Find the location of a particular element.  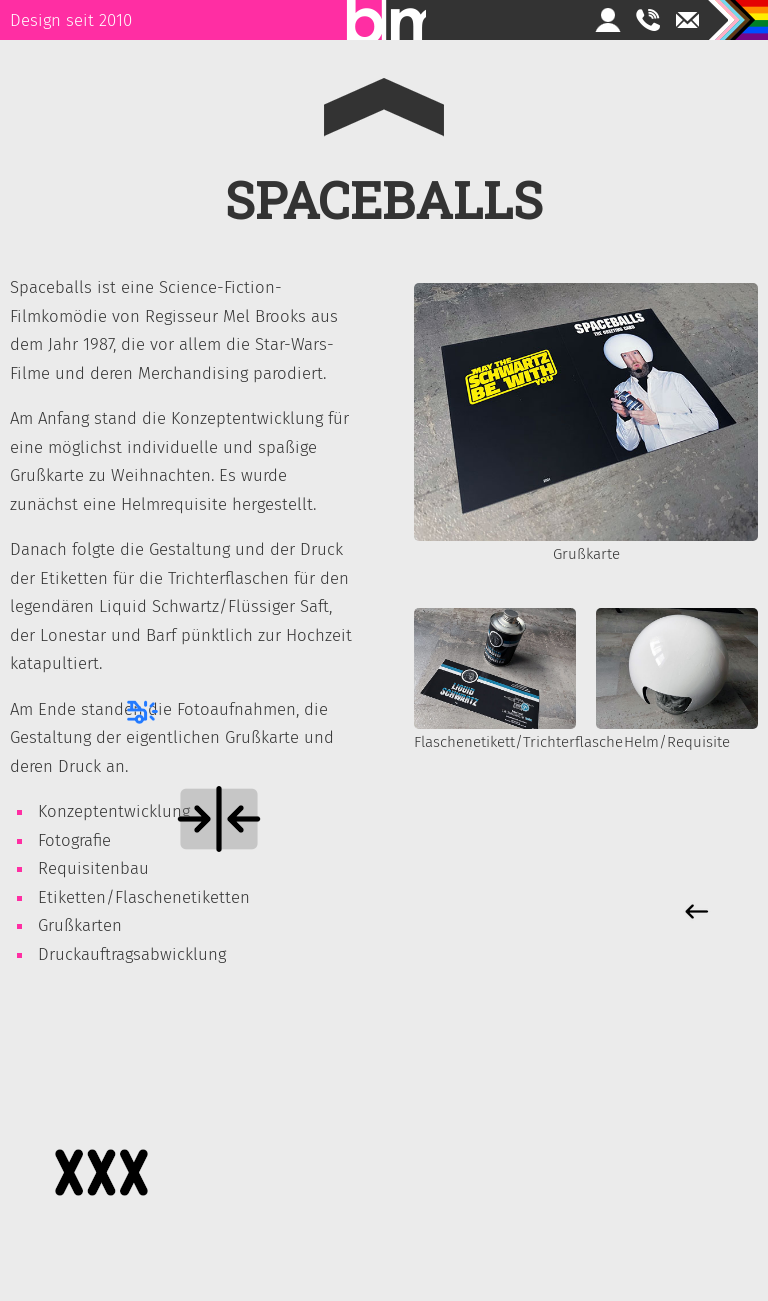

indicates adult or mature content rating is located at coordinates (101, 1172).